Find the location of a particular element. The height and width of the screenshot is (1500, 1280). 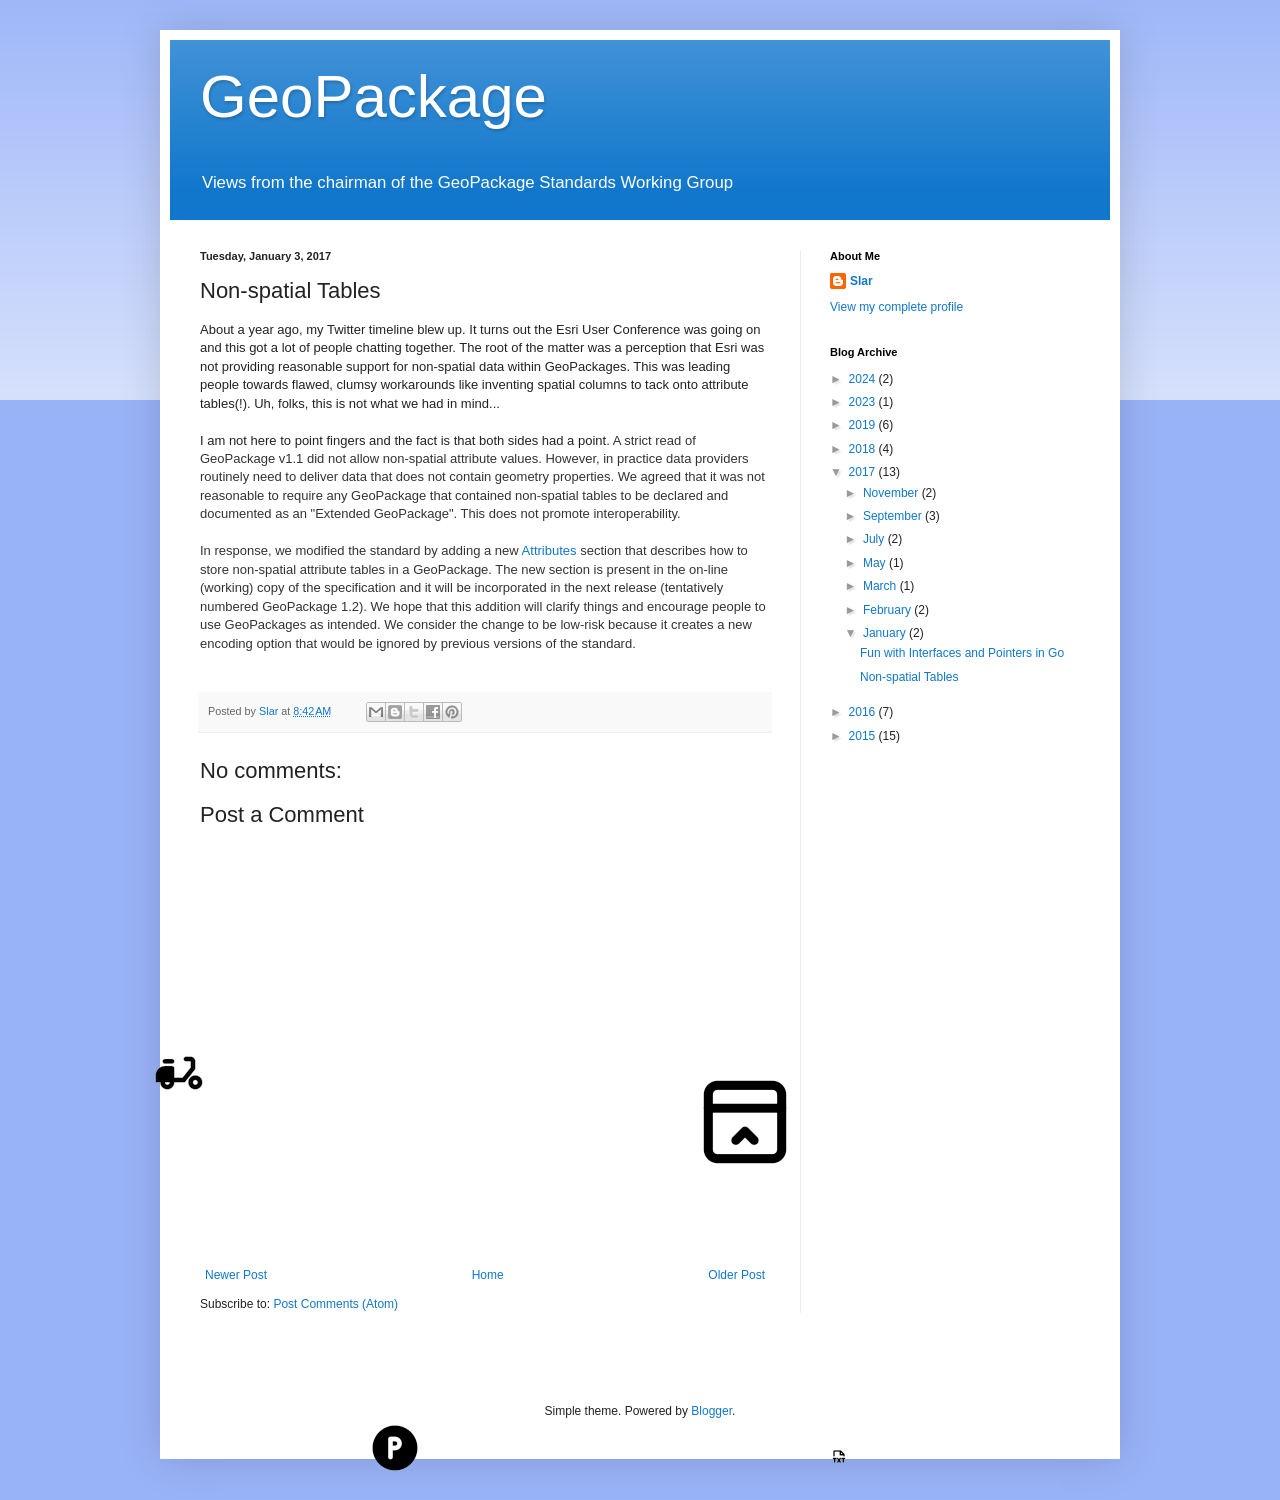

open a text file is located at coordinates (839, 1457).